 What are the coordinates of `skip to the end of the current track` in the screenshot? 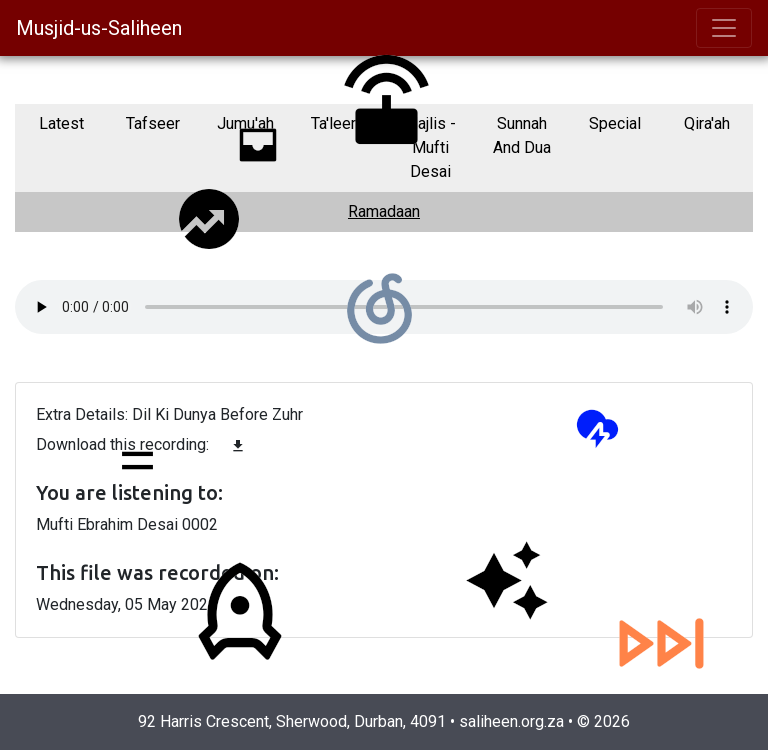 It's located at (661, 643).